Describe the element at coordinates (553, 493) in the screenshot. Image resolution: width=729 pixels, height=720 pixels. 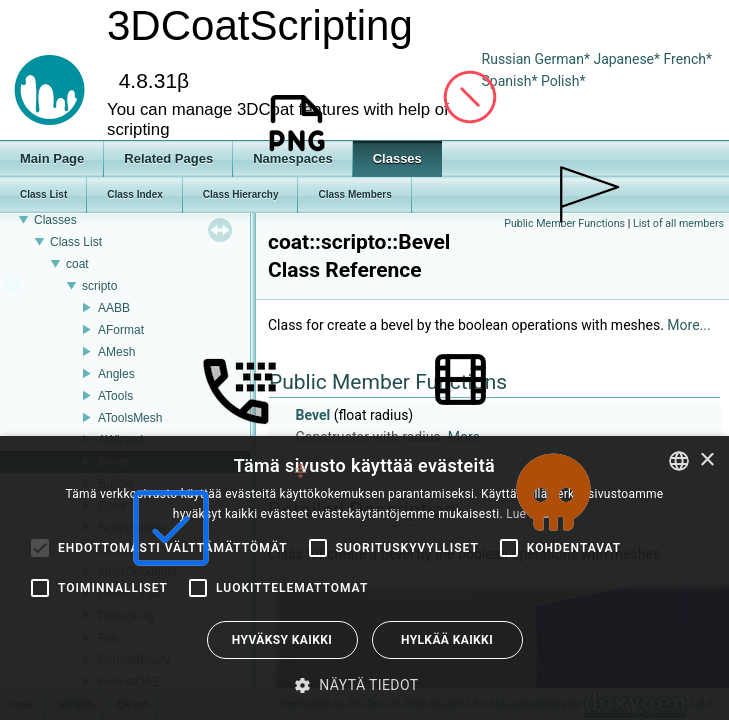
I see `indicates dangerous or harmful content` at that location.